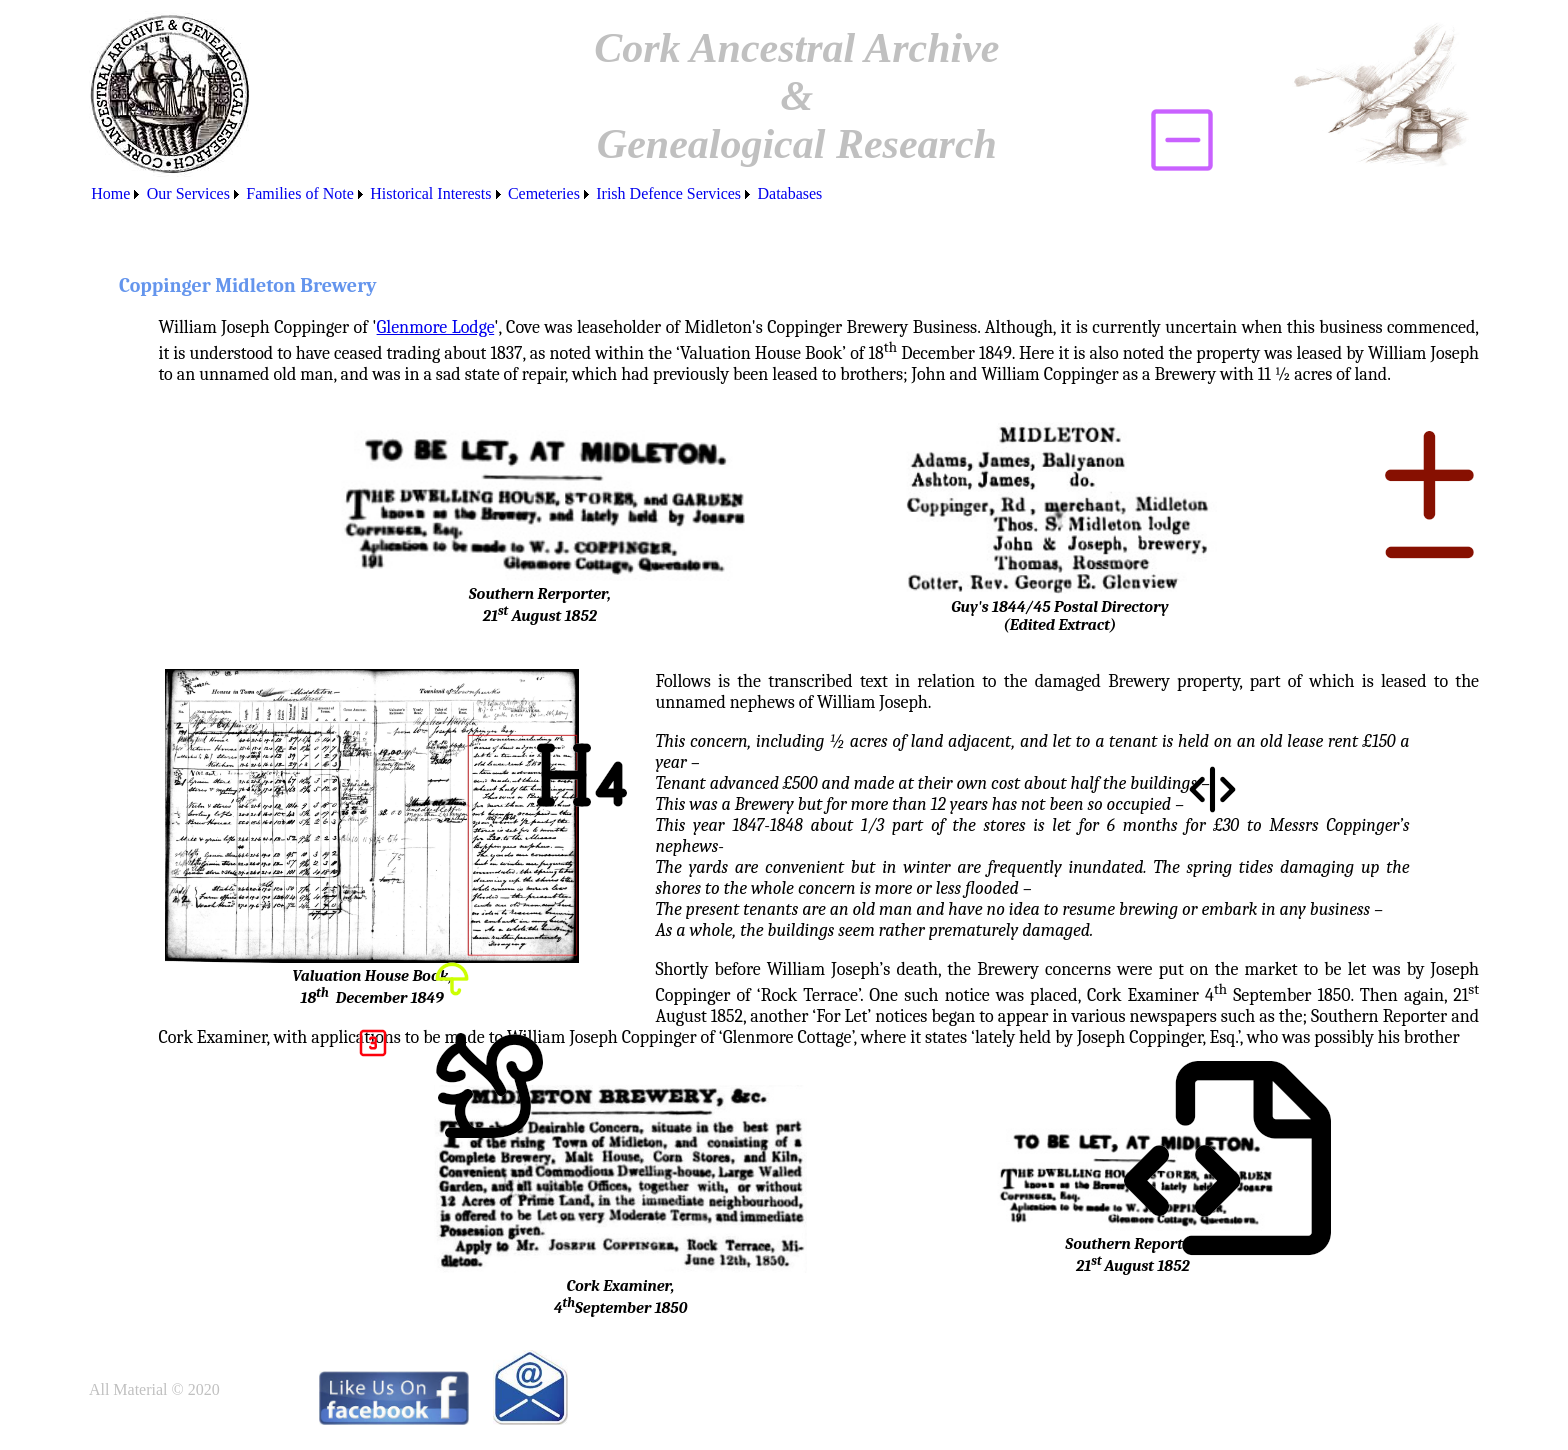 This screenshot has width=1568, height=1450. I want to click on view code differences or changes, so click(1427, 496).